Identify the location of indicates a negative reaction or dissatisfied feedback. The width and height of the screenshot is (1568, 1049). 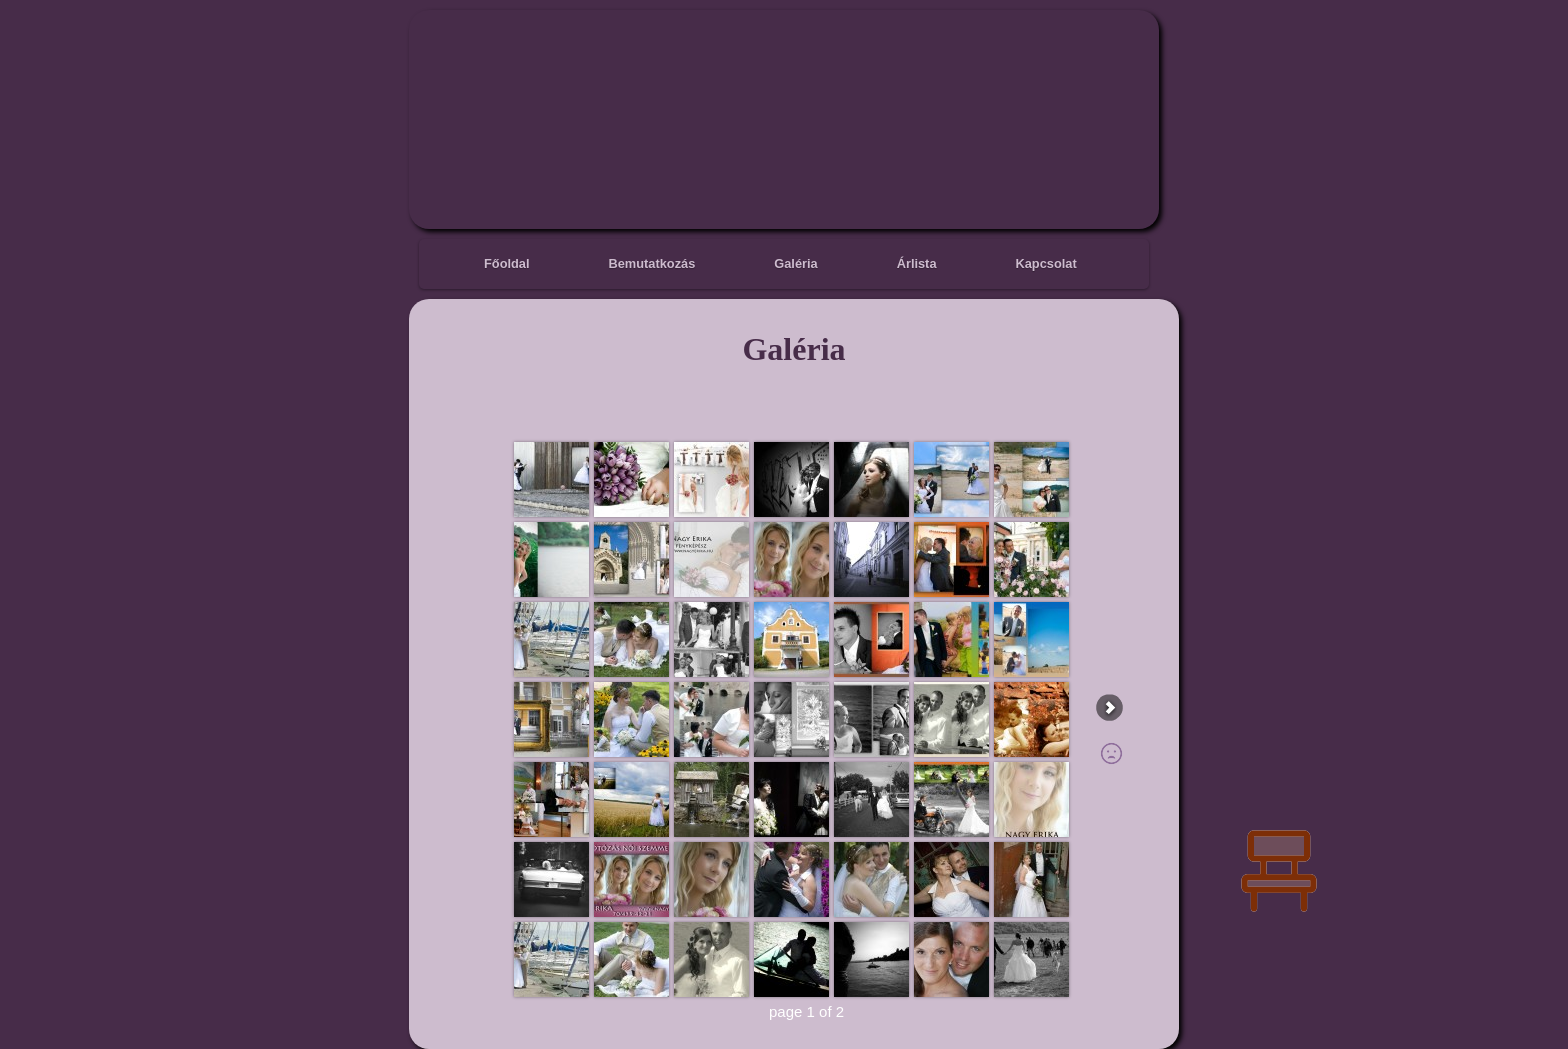
(1111, 753).